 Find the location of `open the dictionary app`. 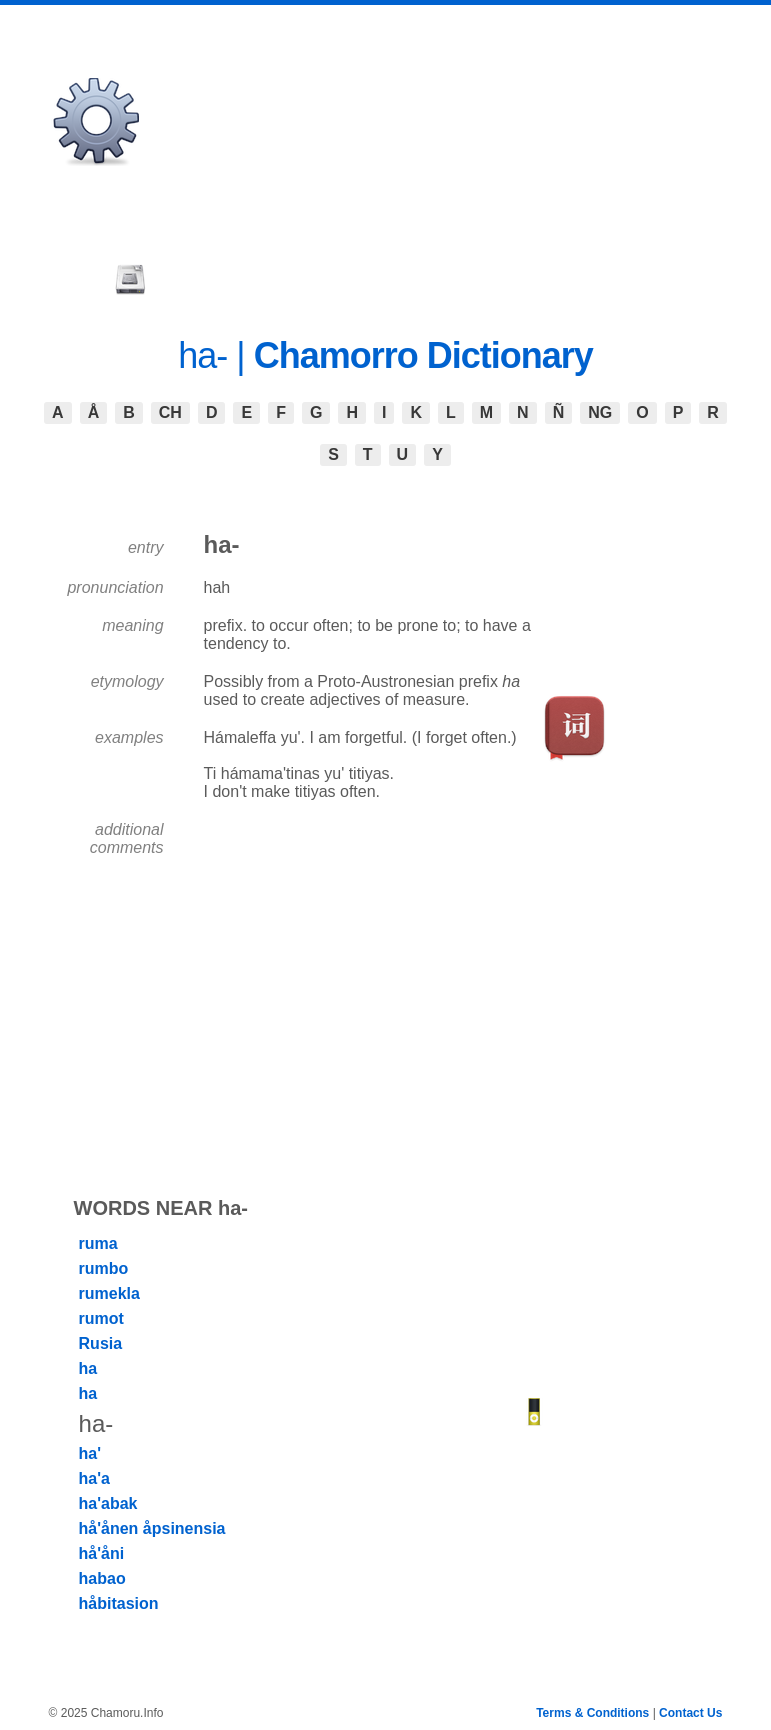

open the dictionary app is located at coordinates (574, 725).